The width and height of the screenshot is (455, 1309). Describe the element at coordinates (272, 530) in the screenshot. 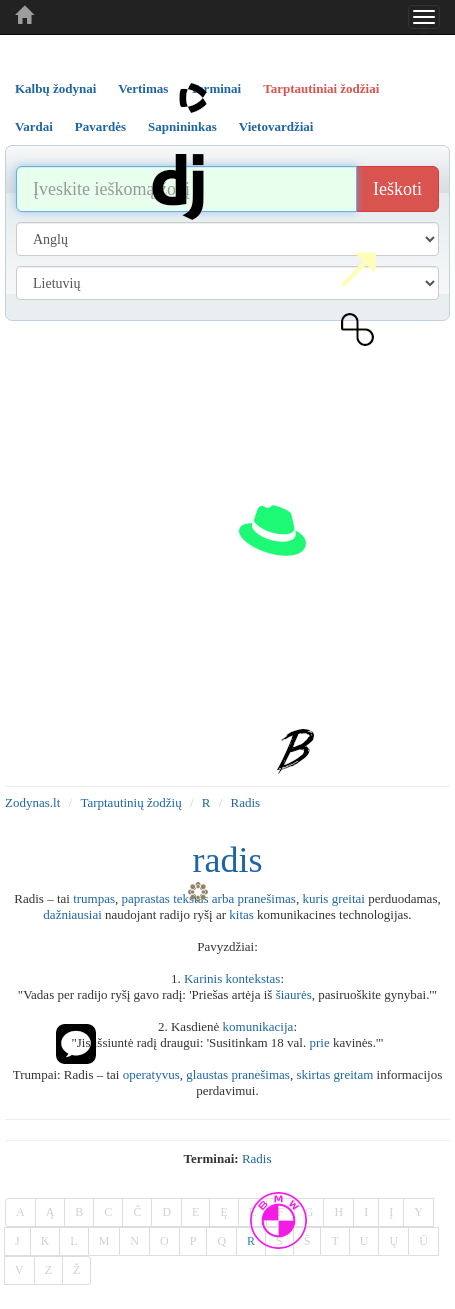

I see `Red Hat company logo` at that location.